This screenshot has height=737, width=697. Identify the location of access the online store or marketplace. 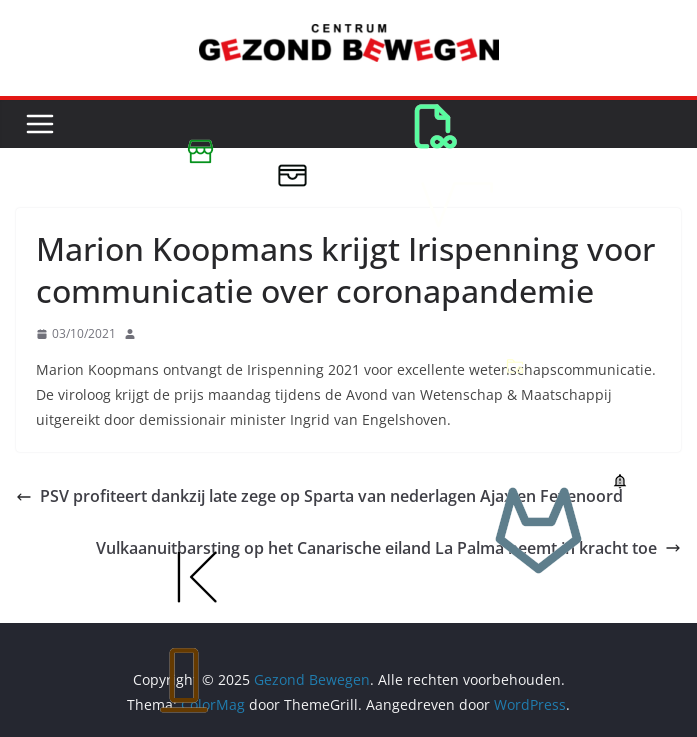
(200, 151).